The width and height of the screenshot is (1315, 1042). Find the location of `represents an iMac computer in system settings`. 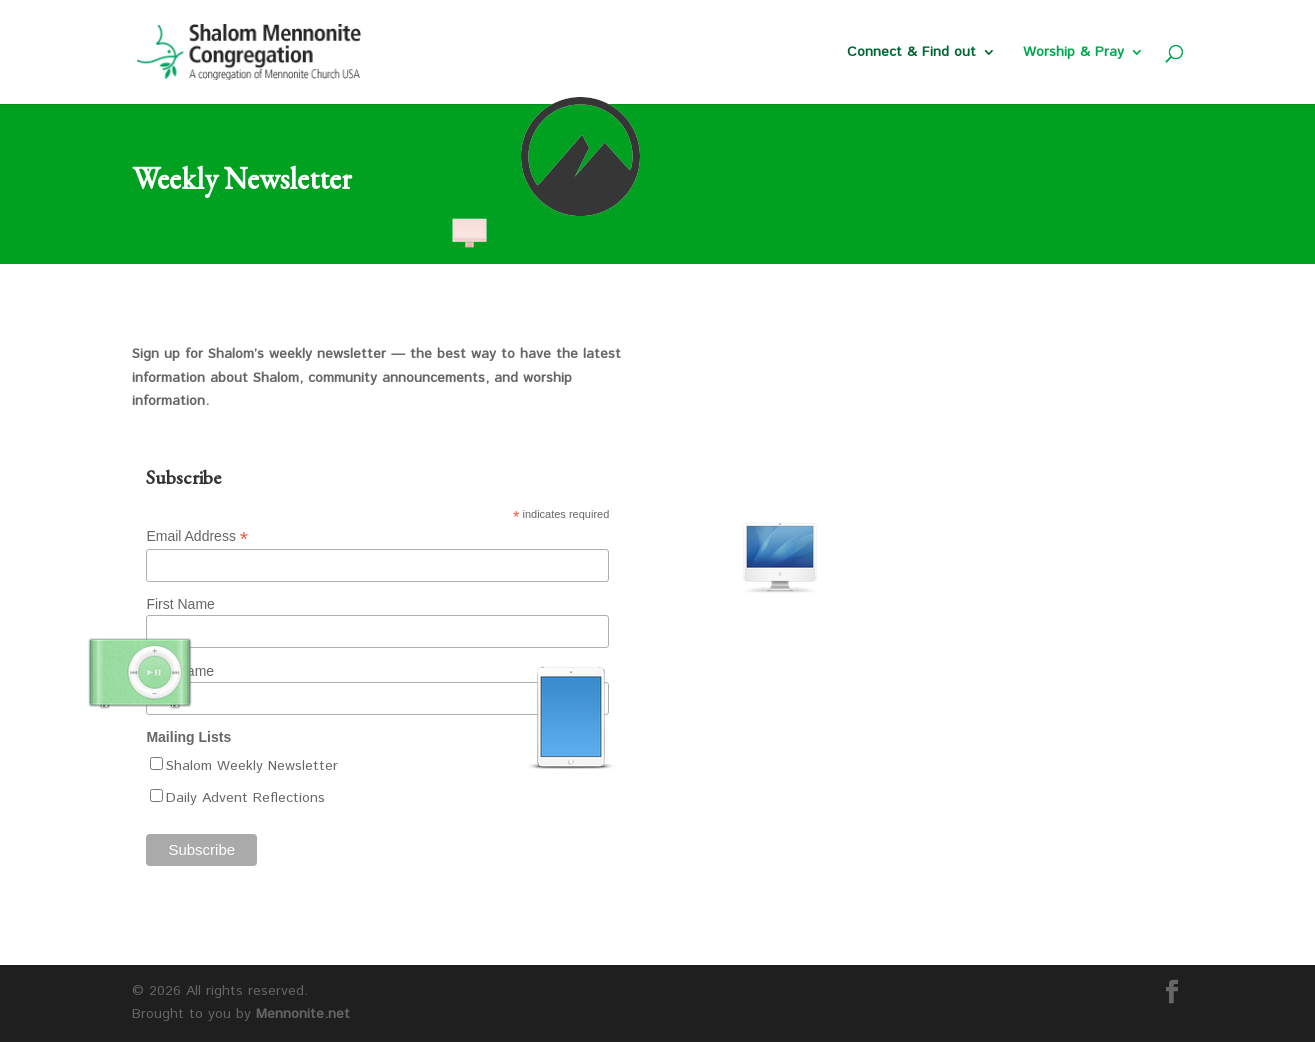

represents an iMac computer in system settings is located at coordinates (780, 557).